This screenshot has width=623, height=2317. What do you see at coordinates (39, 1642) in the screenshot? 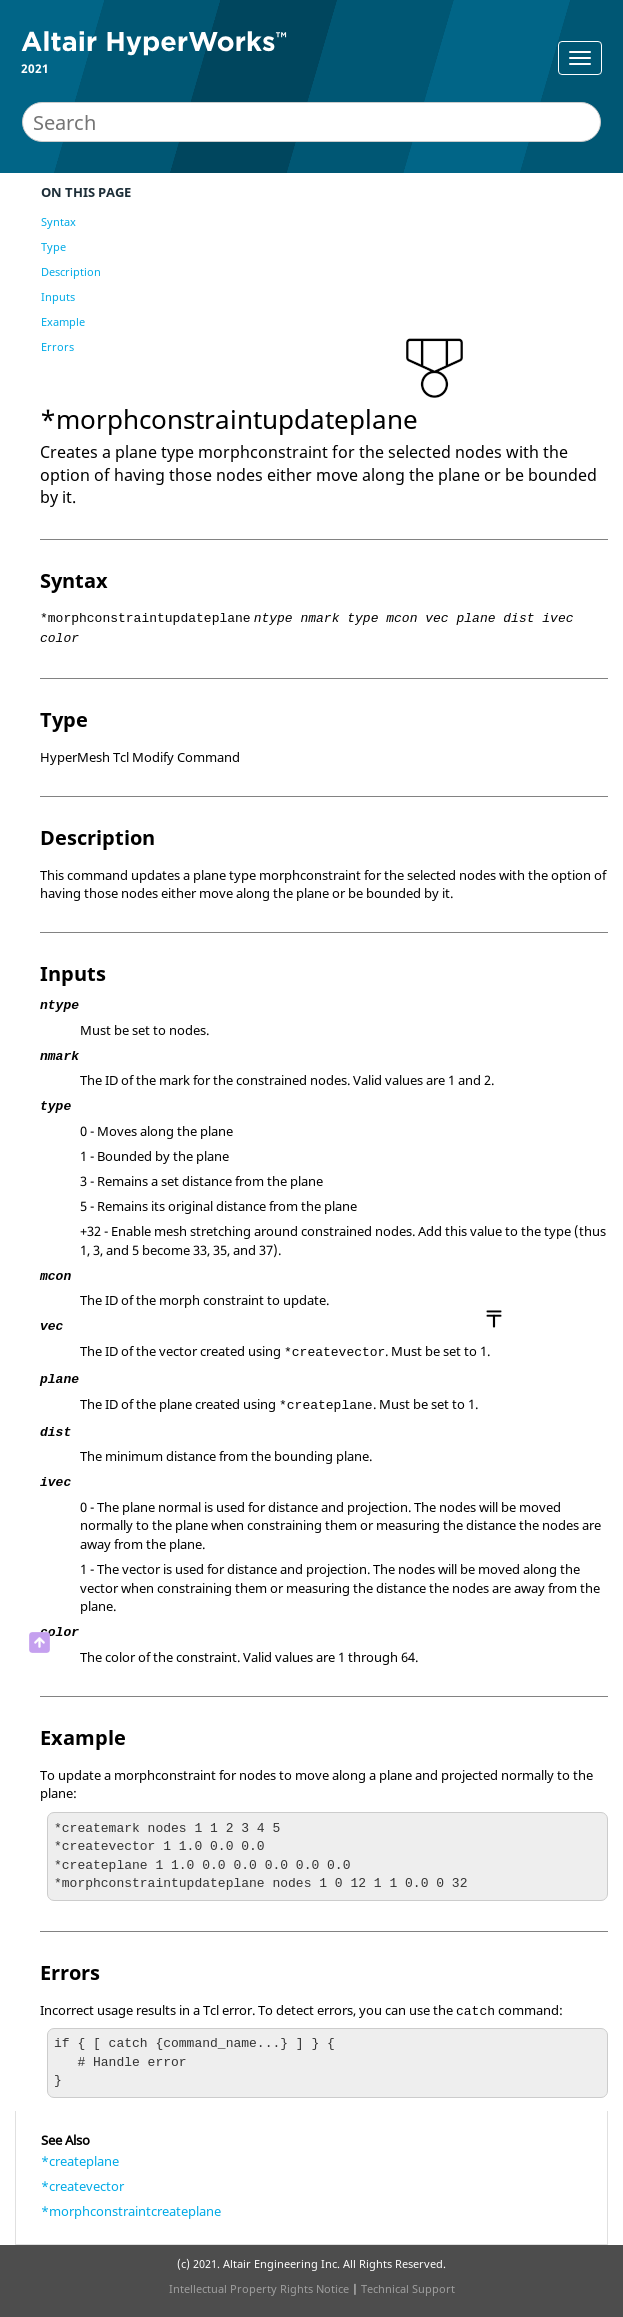
I see `upload a file or document` at bounding box center [39, 1642].